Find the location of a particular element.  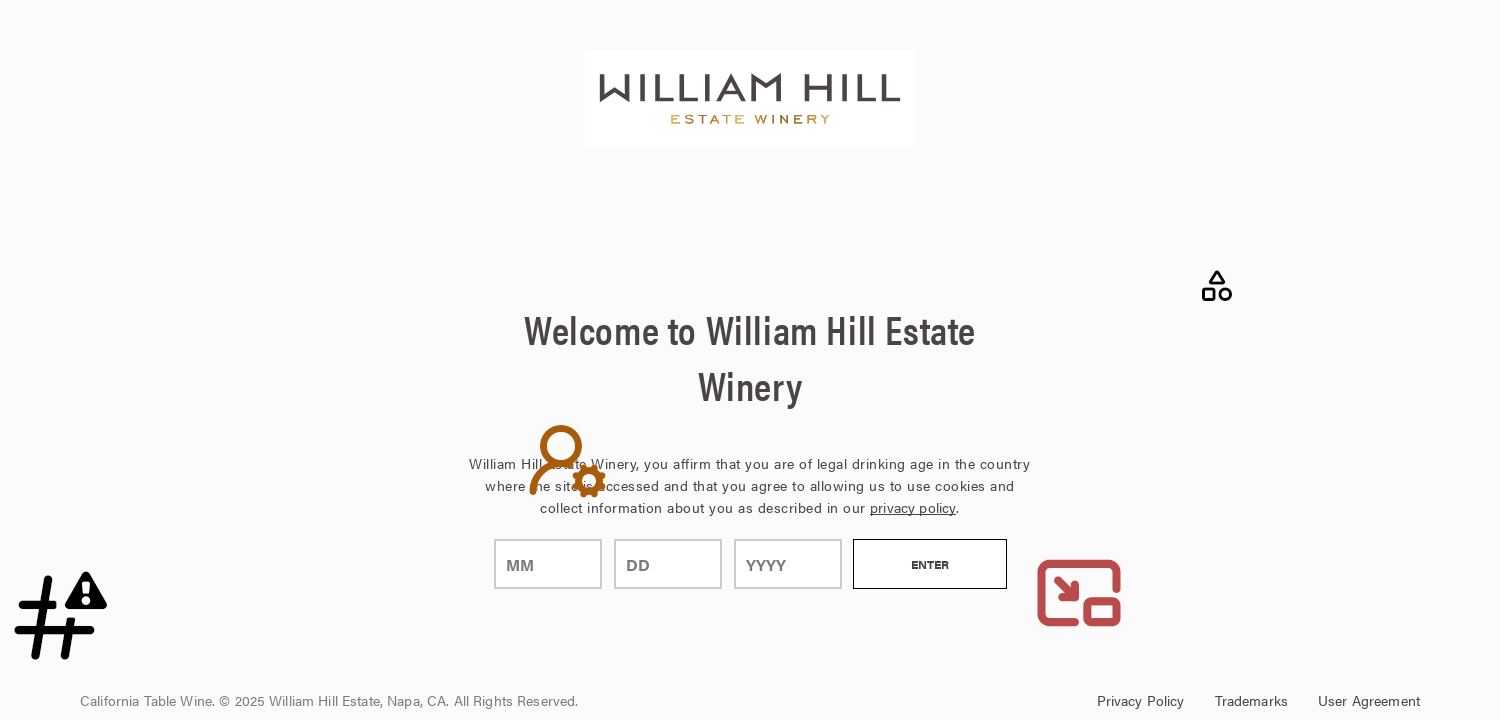

indicates an age-restricted or nsfw text channel is located at coordinates (56, 617).